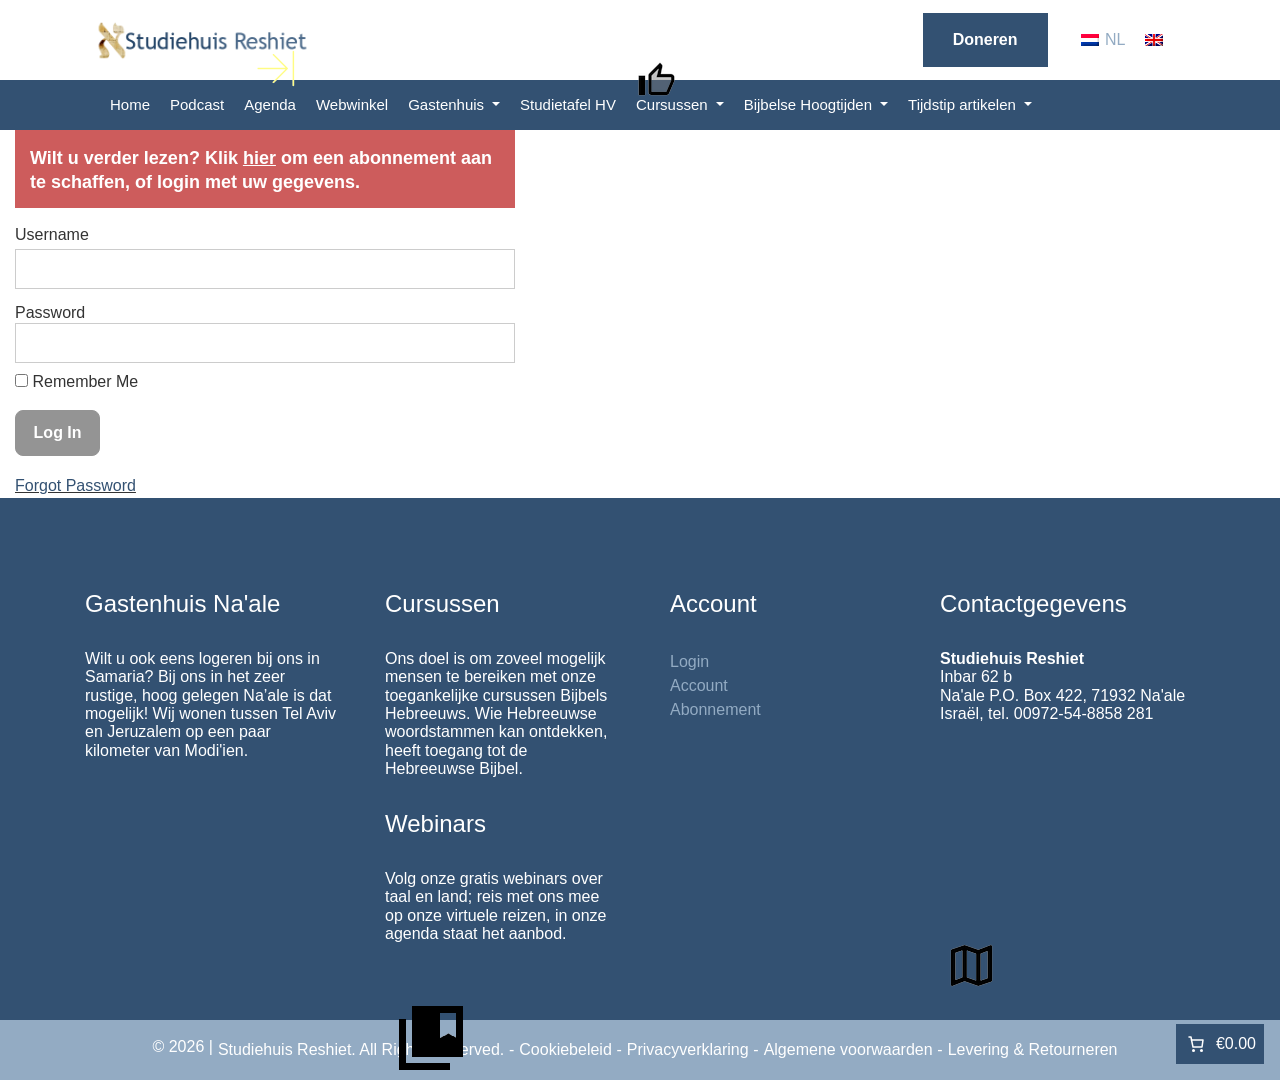 The image size is (1280, 1080). I want to click on like or upvote this content, so click(656, 80).